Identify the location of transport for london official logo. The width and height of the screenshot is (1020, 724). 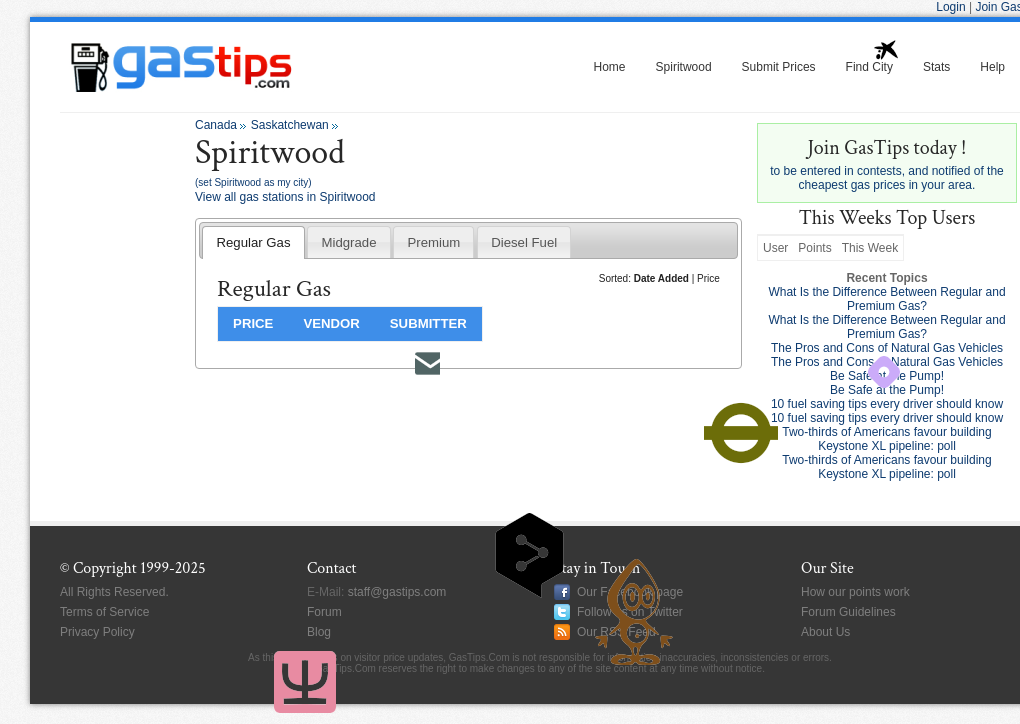
(741, 433).